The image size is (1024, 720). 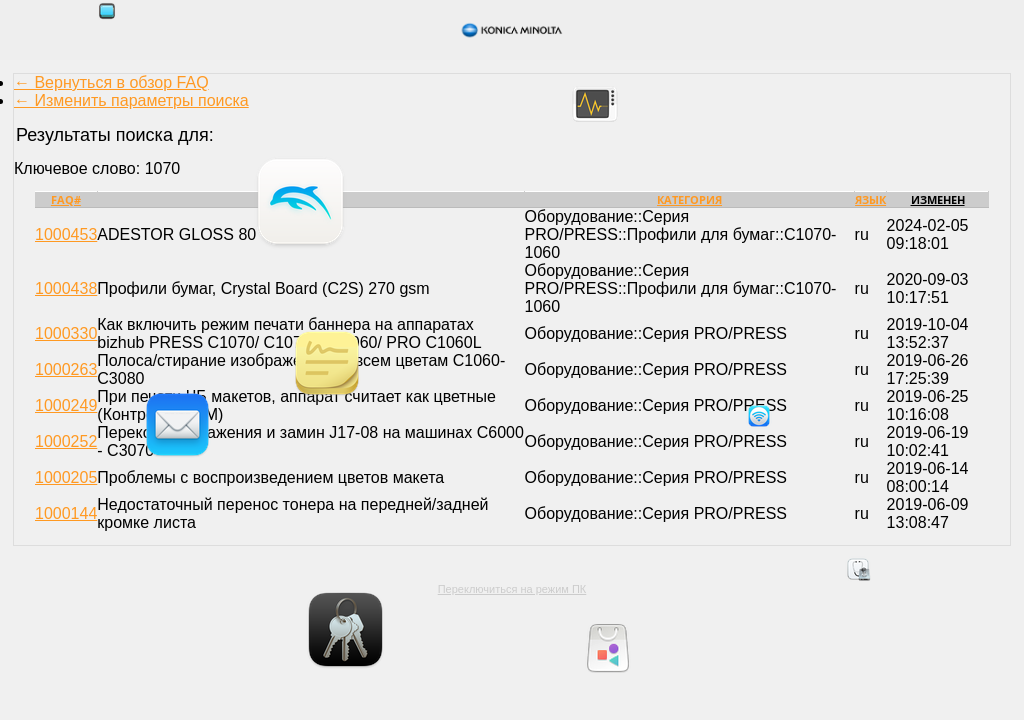 I want to click on open window management settings, so click(x=107, y=11).